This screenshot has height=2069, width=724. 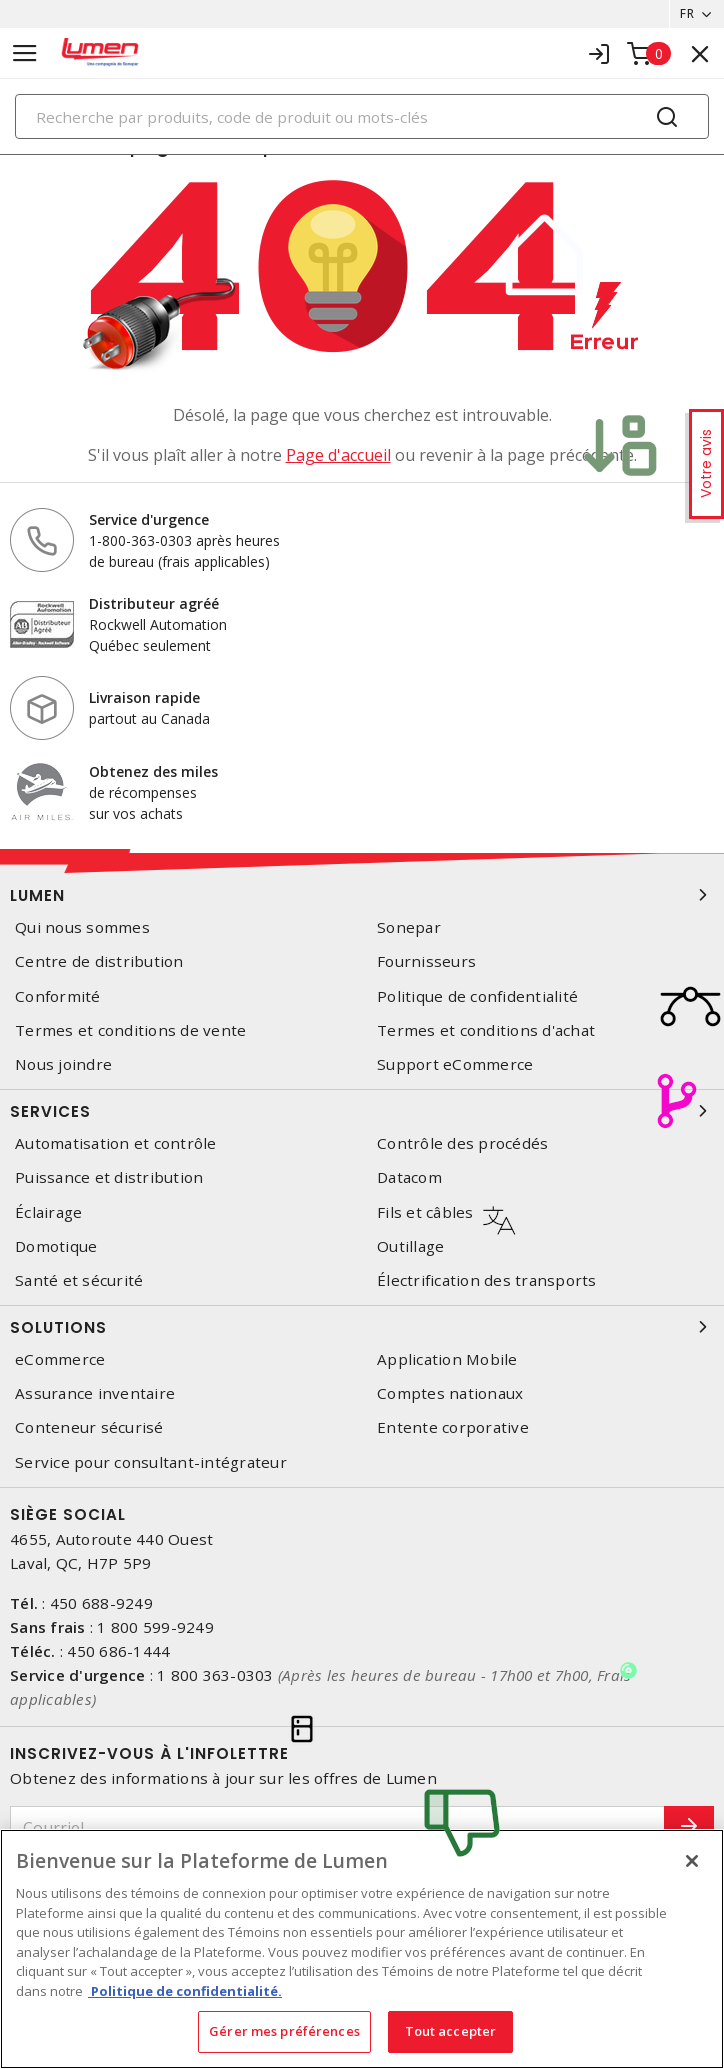 What do you see at coordinates (618, 445) in the screenshot?
I see `sort items from smallest to largest` at bounding box center [618, 445].